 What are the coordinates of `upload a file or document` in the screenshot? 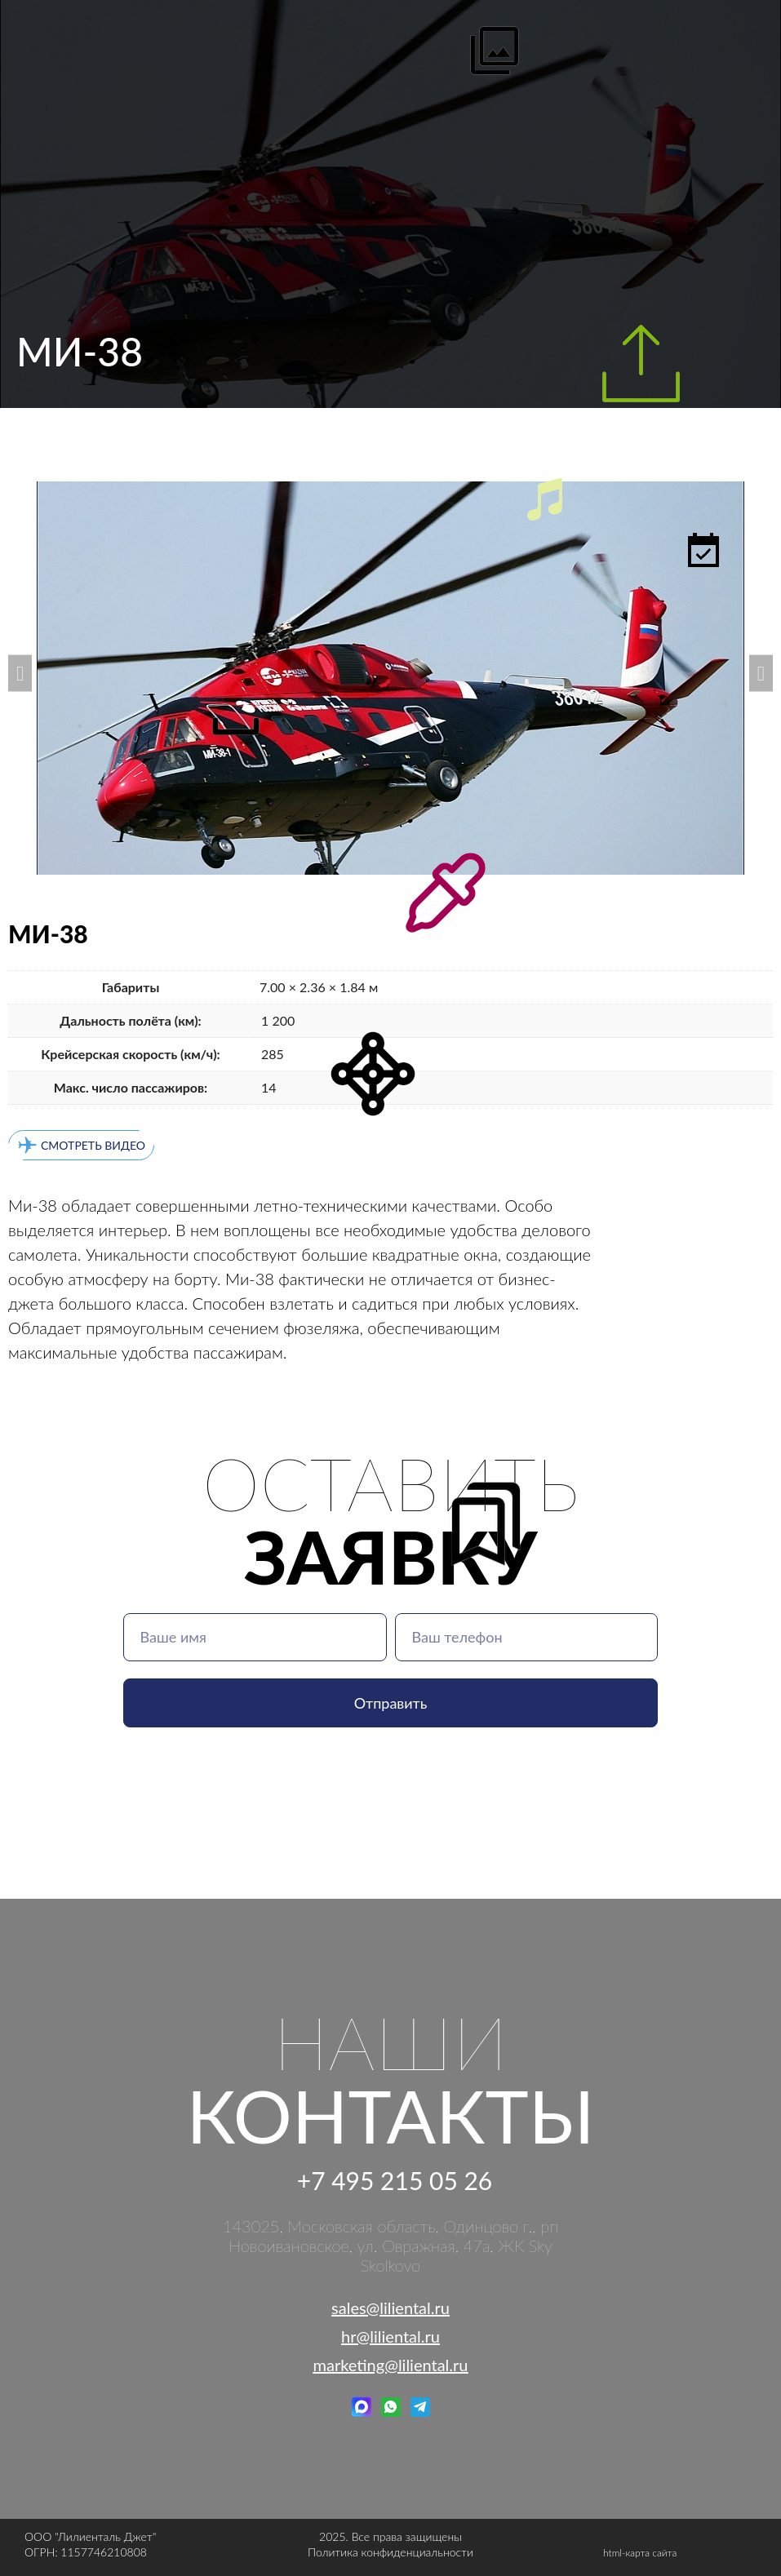 It's located at (641, 366).